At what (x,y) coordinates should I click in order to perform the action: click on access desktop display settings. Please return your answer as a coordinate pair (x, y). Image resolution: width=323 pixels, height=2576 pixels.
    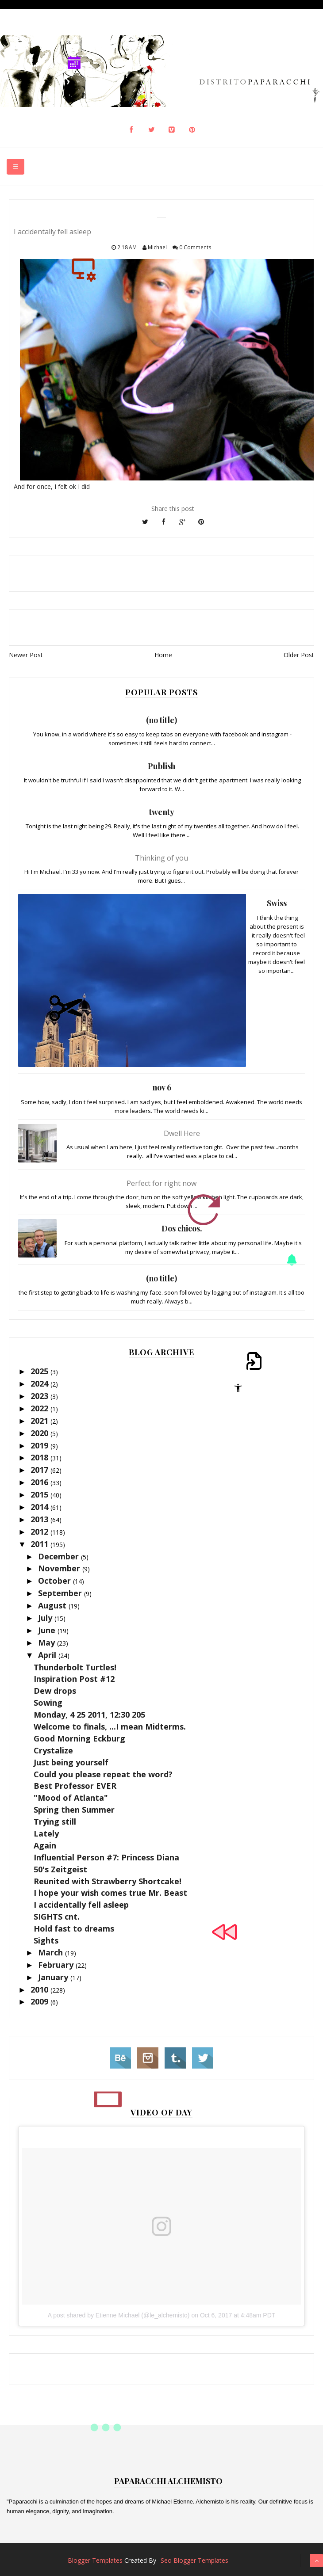
    Looking at the image, I should click on (83, 269).